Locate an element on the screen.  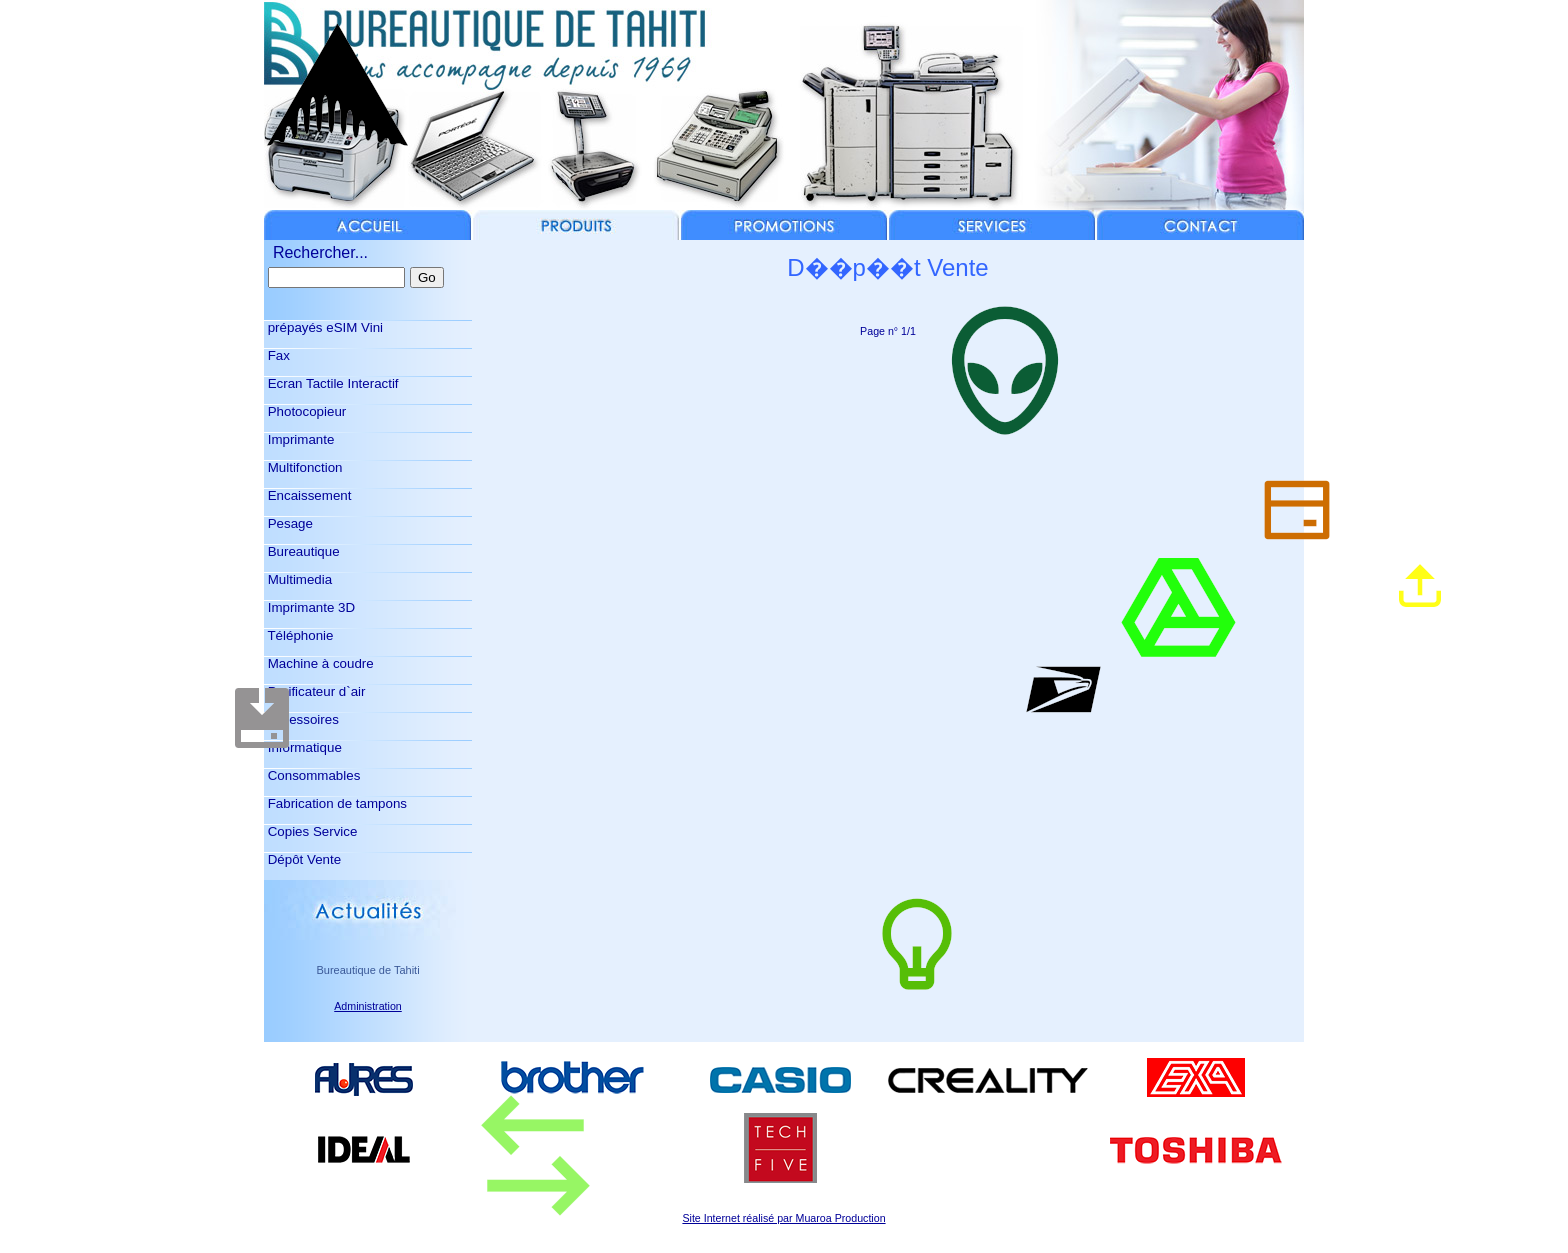
share content with others is located at coordinates (1420, 586).